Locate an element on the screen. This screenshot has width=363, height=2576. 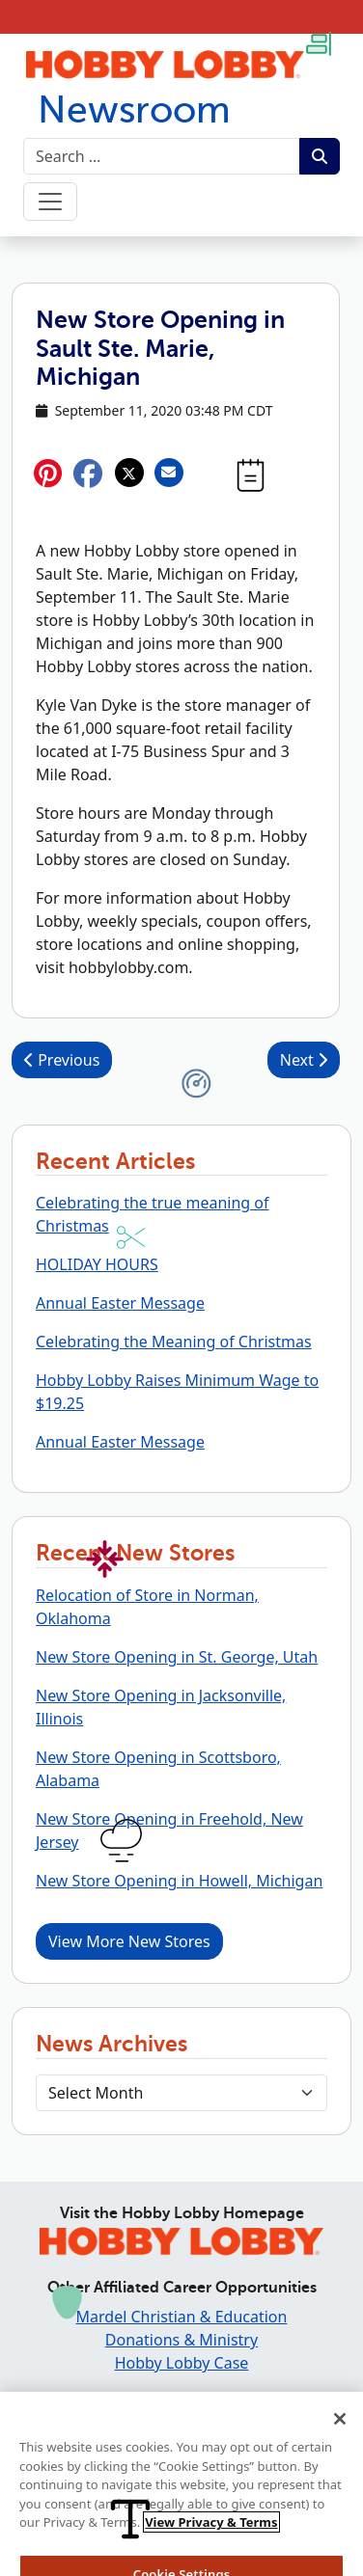
cut selected content is located at coordinates (130, 1237).